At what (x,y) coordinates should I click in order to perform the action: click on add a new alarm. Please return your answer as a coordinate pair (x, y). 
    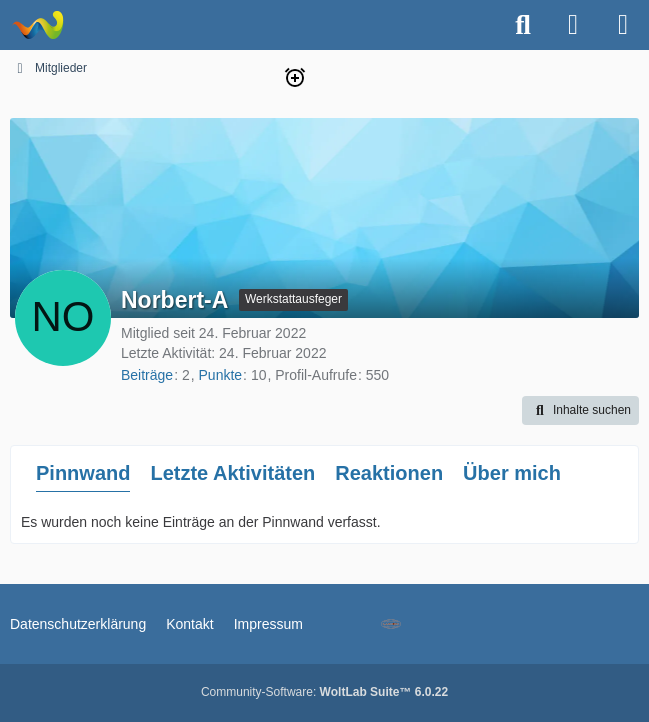
    Looking at the image, I should click on (295, 77).